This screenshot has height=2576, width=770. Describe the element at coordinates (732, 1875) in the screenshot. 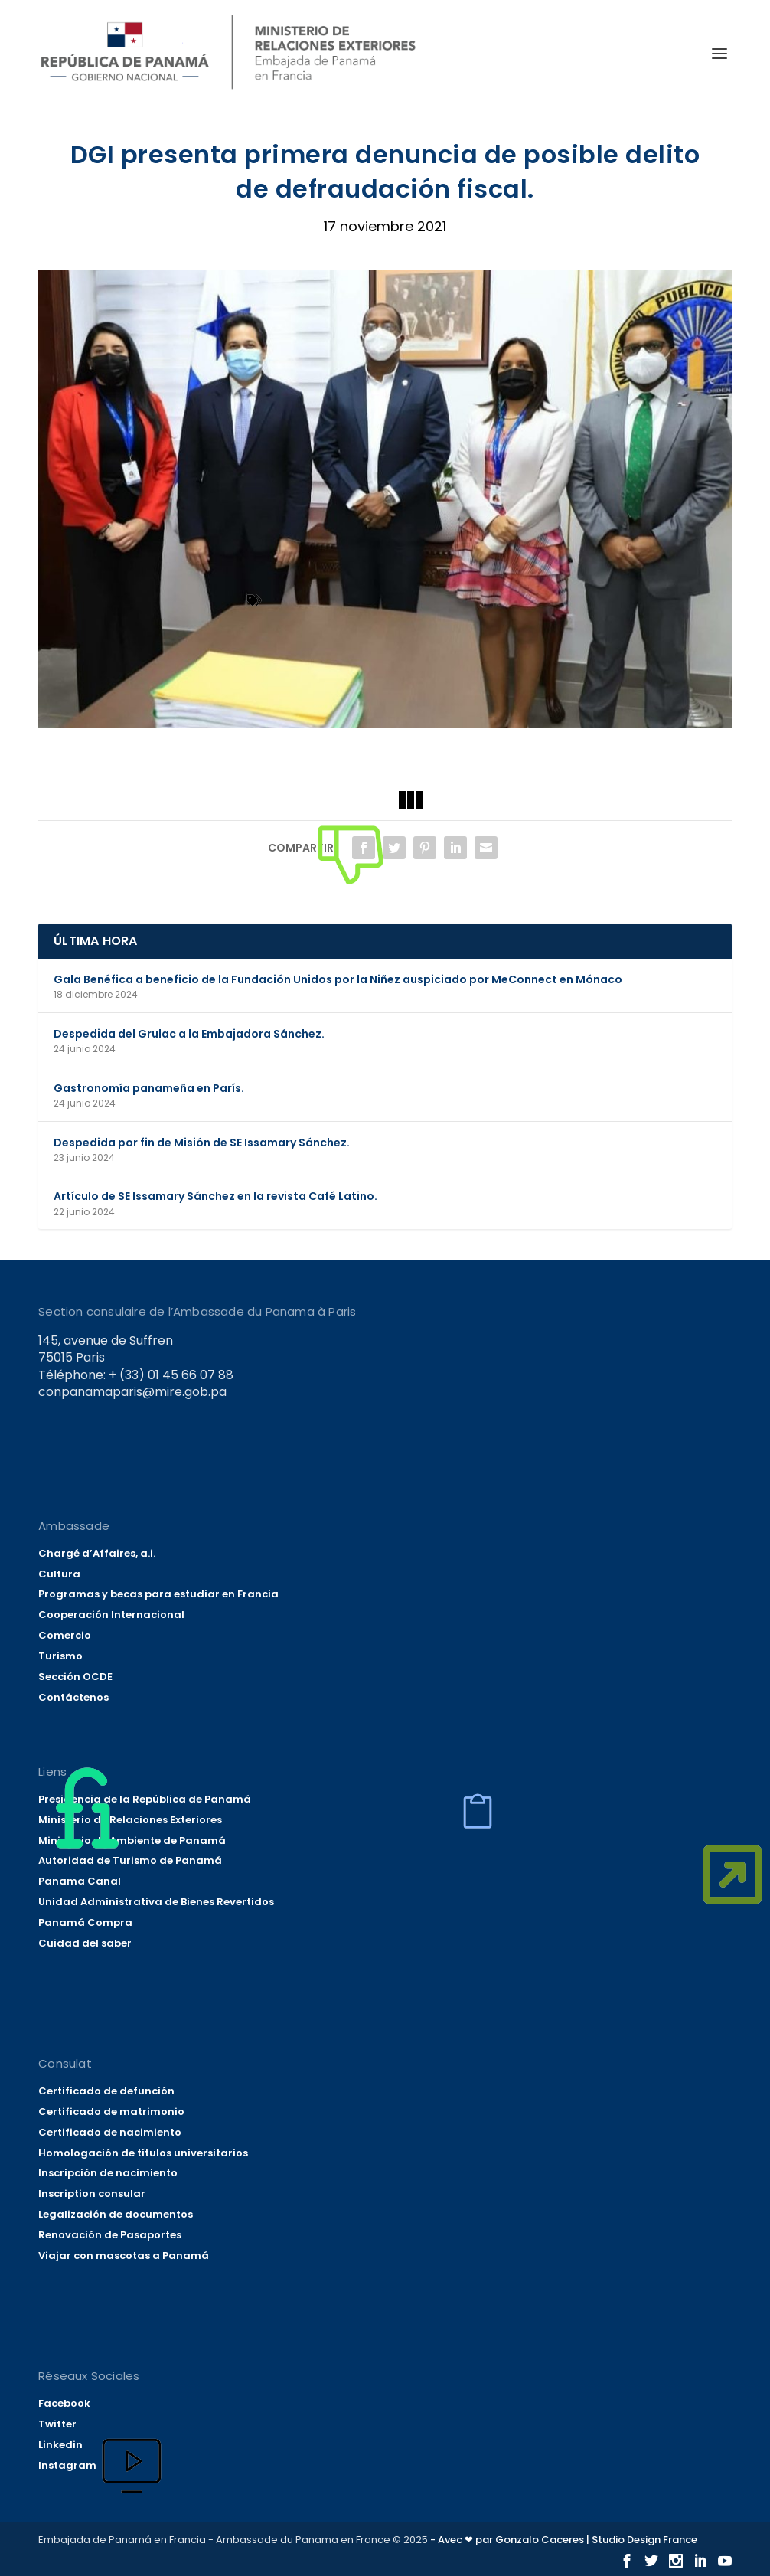

I see `open link in new window` at that location.